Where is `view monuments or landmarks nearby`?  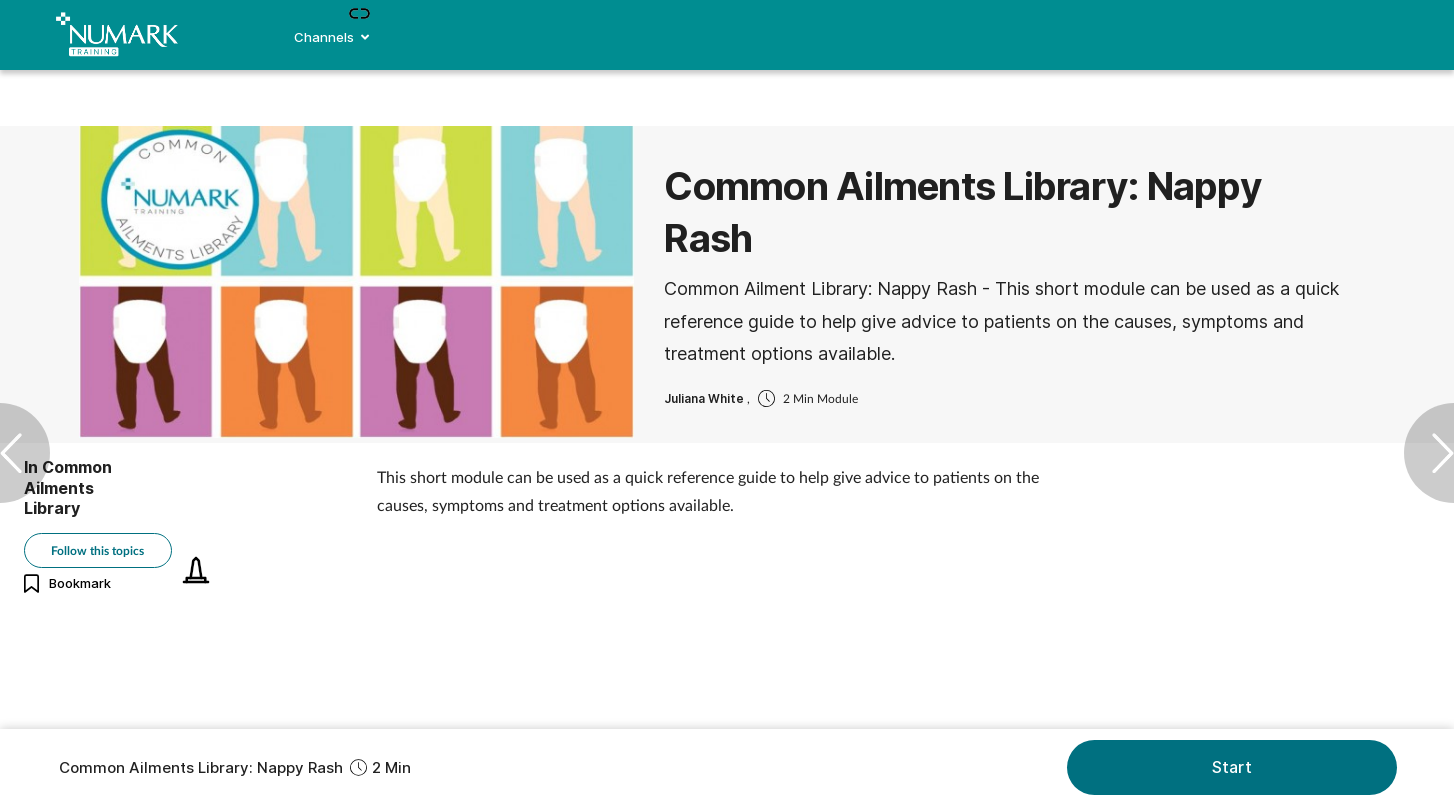 view monuments or landmarks nearby is located at coordinates (196, 570).